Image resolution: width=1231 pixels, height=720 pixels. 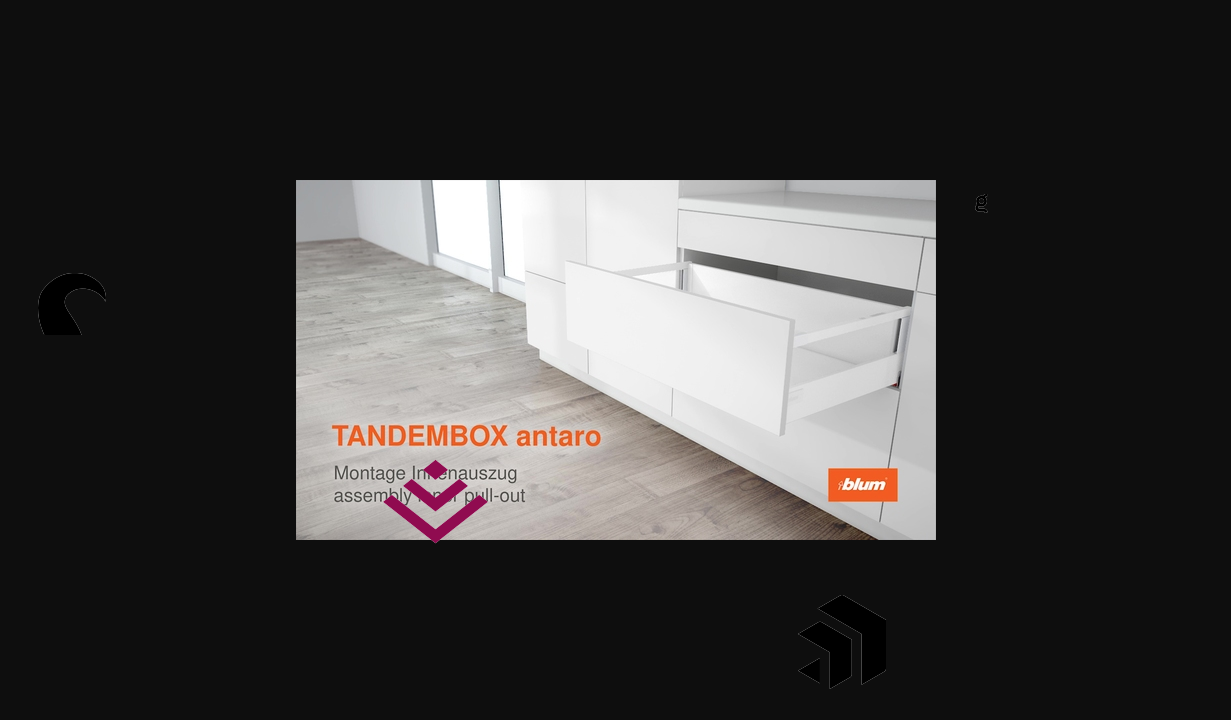 I want to click on open OctoPrint 3D printer management interface, so click(x=72, y=304).